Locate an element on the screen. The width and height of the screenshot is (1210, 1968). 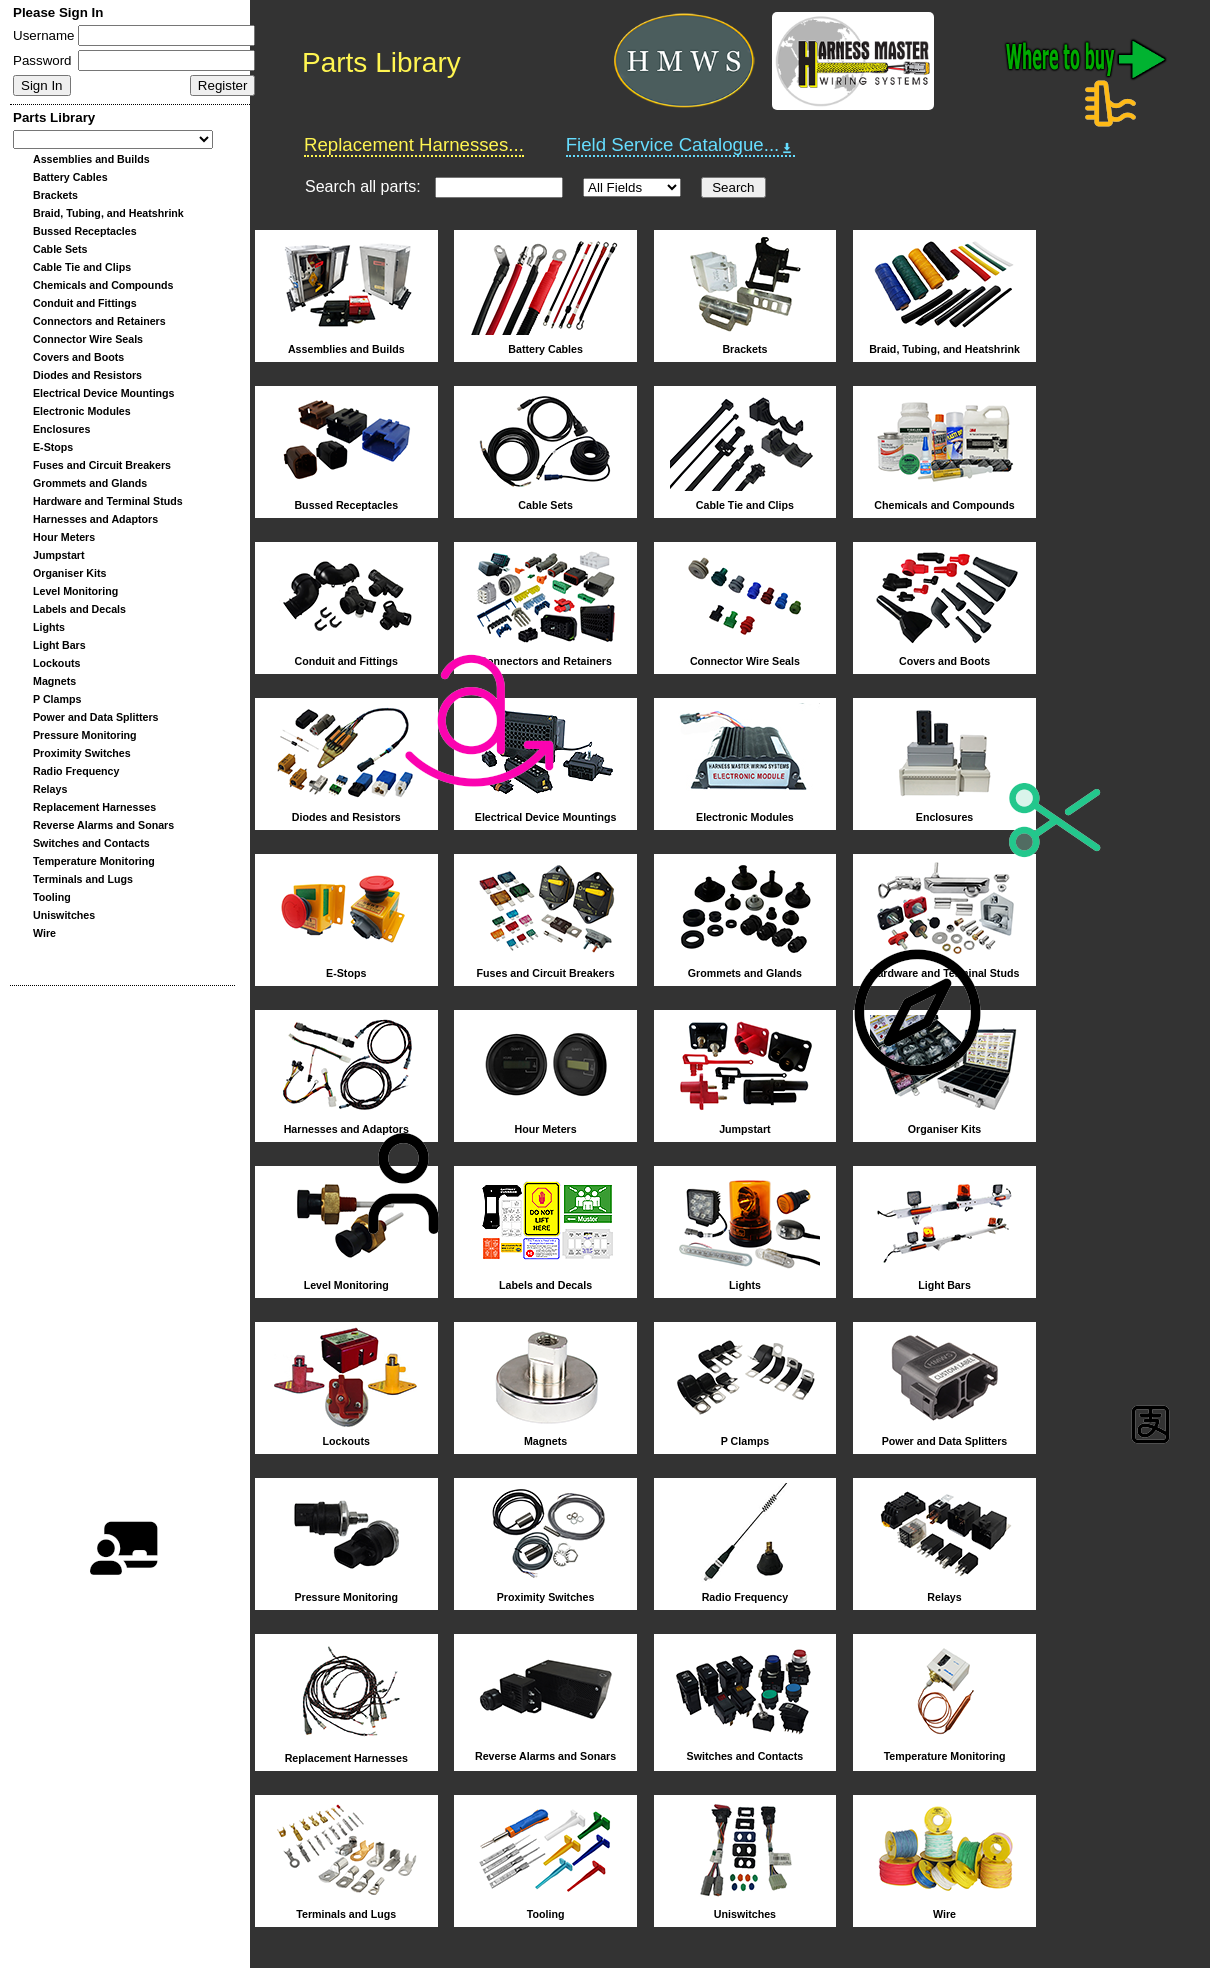
water dam or reservoir infrastructure is located at coordinates (1110, 103).